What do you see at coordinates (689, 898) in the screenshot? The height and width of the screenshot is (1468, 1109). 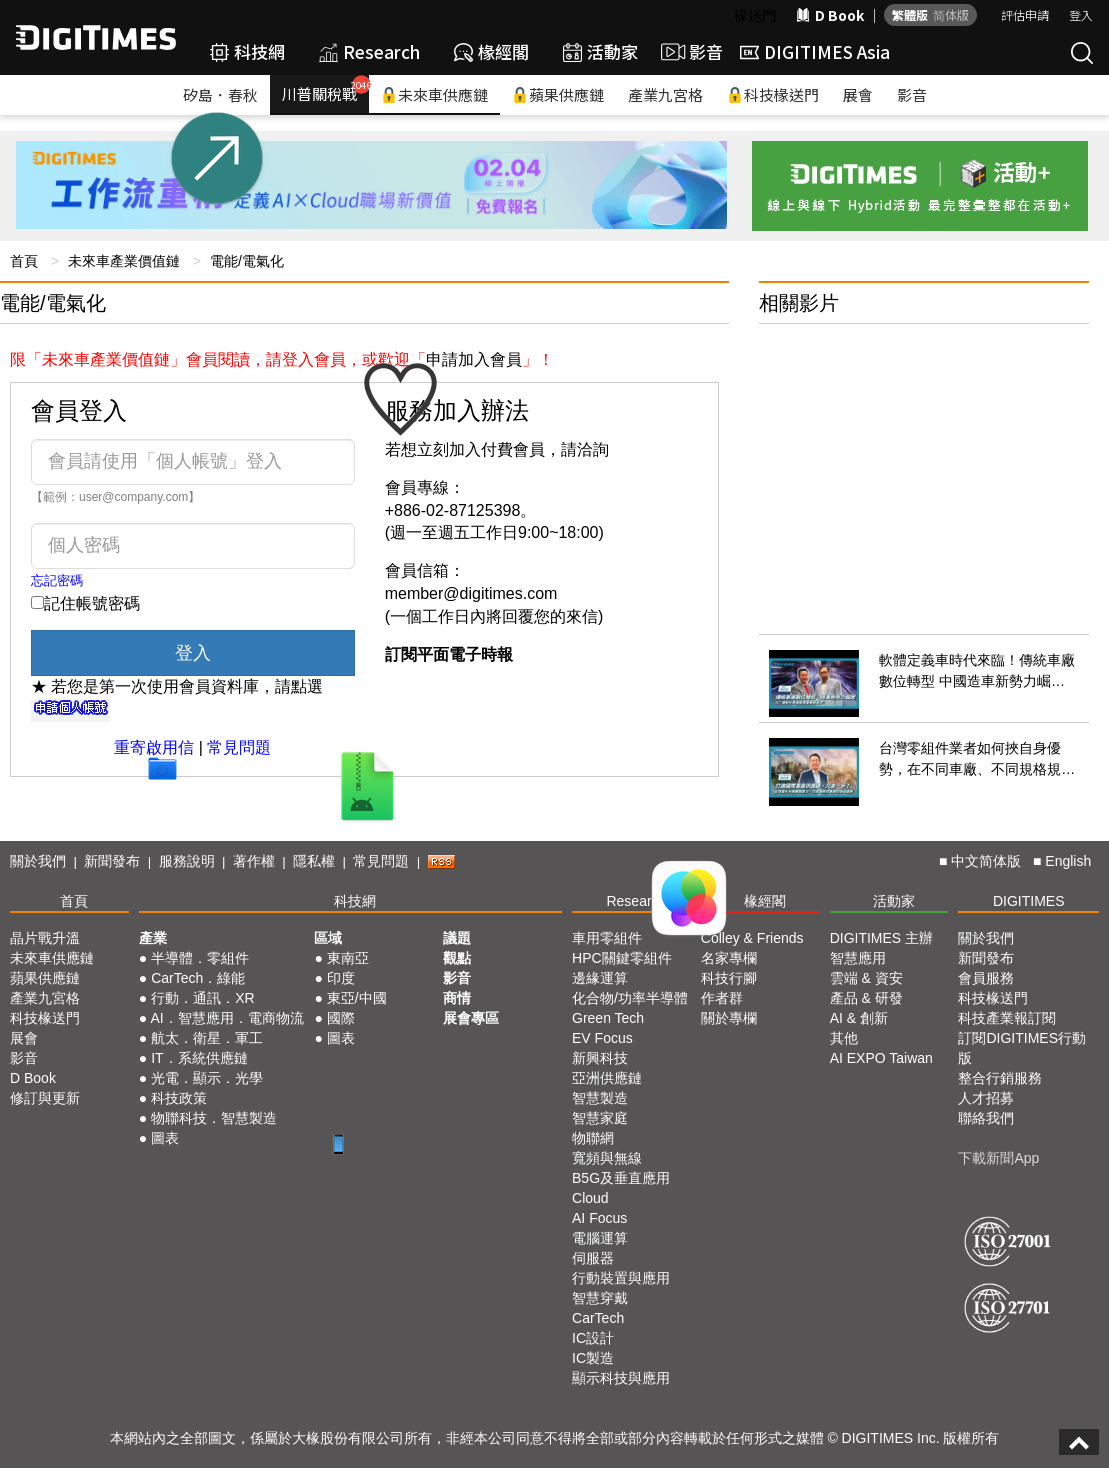 I see `open Game Center to view achievements and leaderboards` at bounding box center [689, 898].